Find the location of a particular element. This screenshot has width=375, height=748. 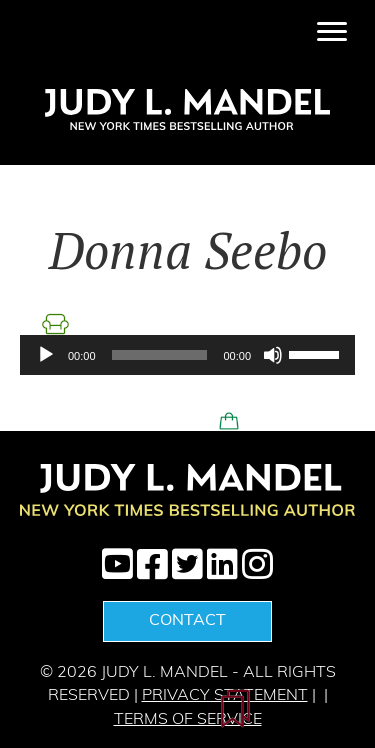

view your shopping bag is located at coordinates (229, 422).